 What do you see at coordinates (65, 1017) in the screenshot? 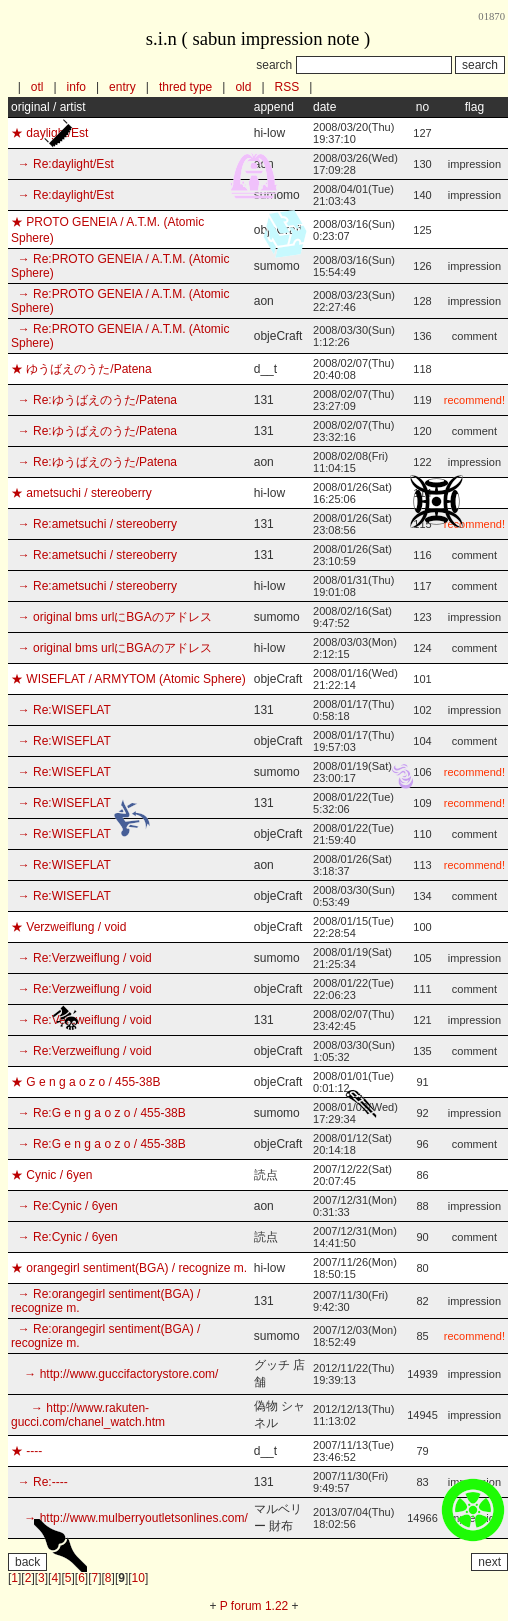
I see `indicates a kill or enemy defeated in gameplay` at bounding box center [65, 1017].